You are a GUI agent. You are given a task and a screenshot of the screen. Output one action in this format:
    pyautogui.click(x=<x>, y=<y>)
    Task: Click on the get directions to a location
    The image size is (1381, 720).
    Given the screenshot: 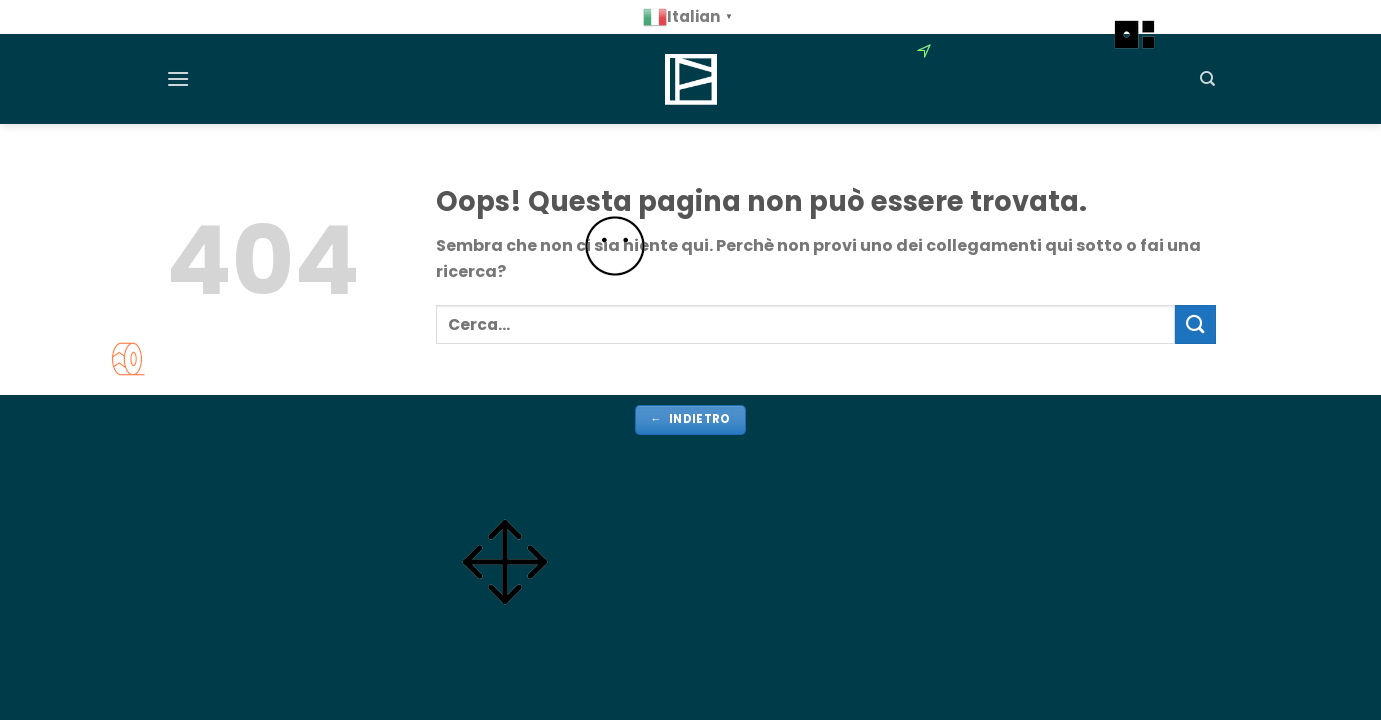 What is the action you would take?
    pyautogui.click(x=924, y=51)
    